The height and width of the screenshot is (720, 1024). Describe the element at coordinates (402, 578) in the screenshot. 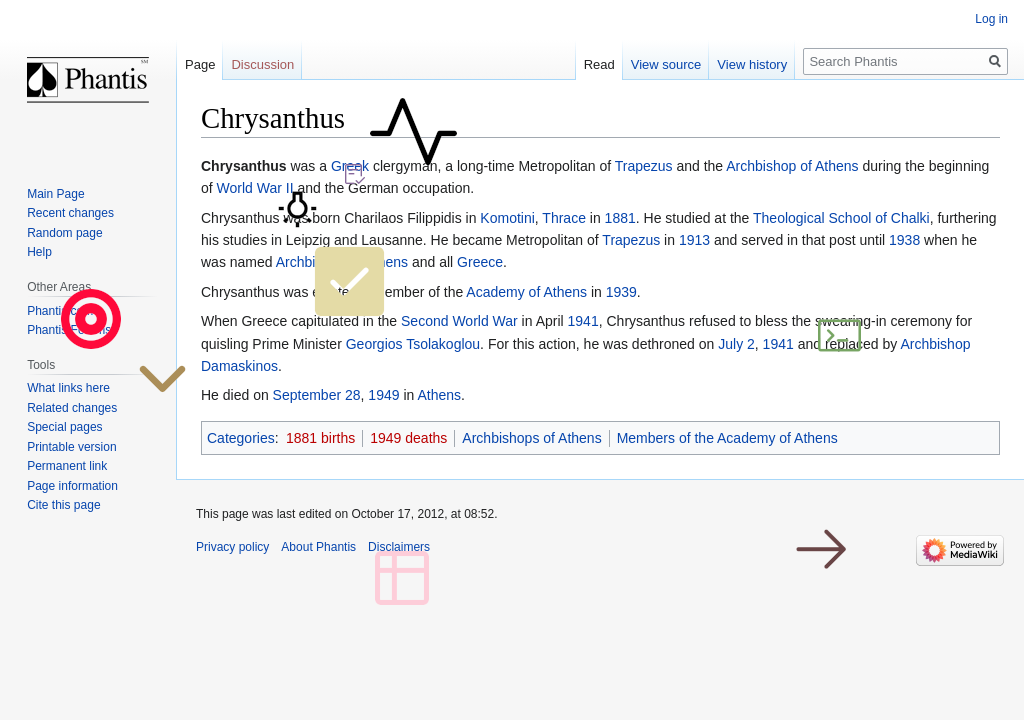

I see `view data in table format` at that location.